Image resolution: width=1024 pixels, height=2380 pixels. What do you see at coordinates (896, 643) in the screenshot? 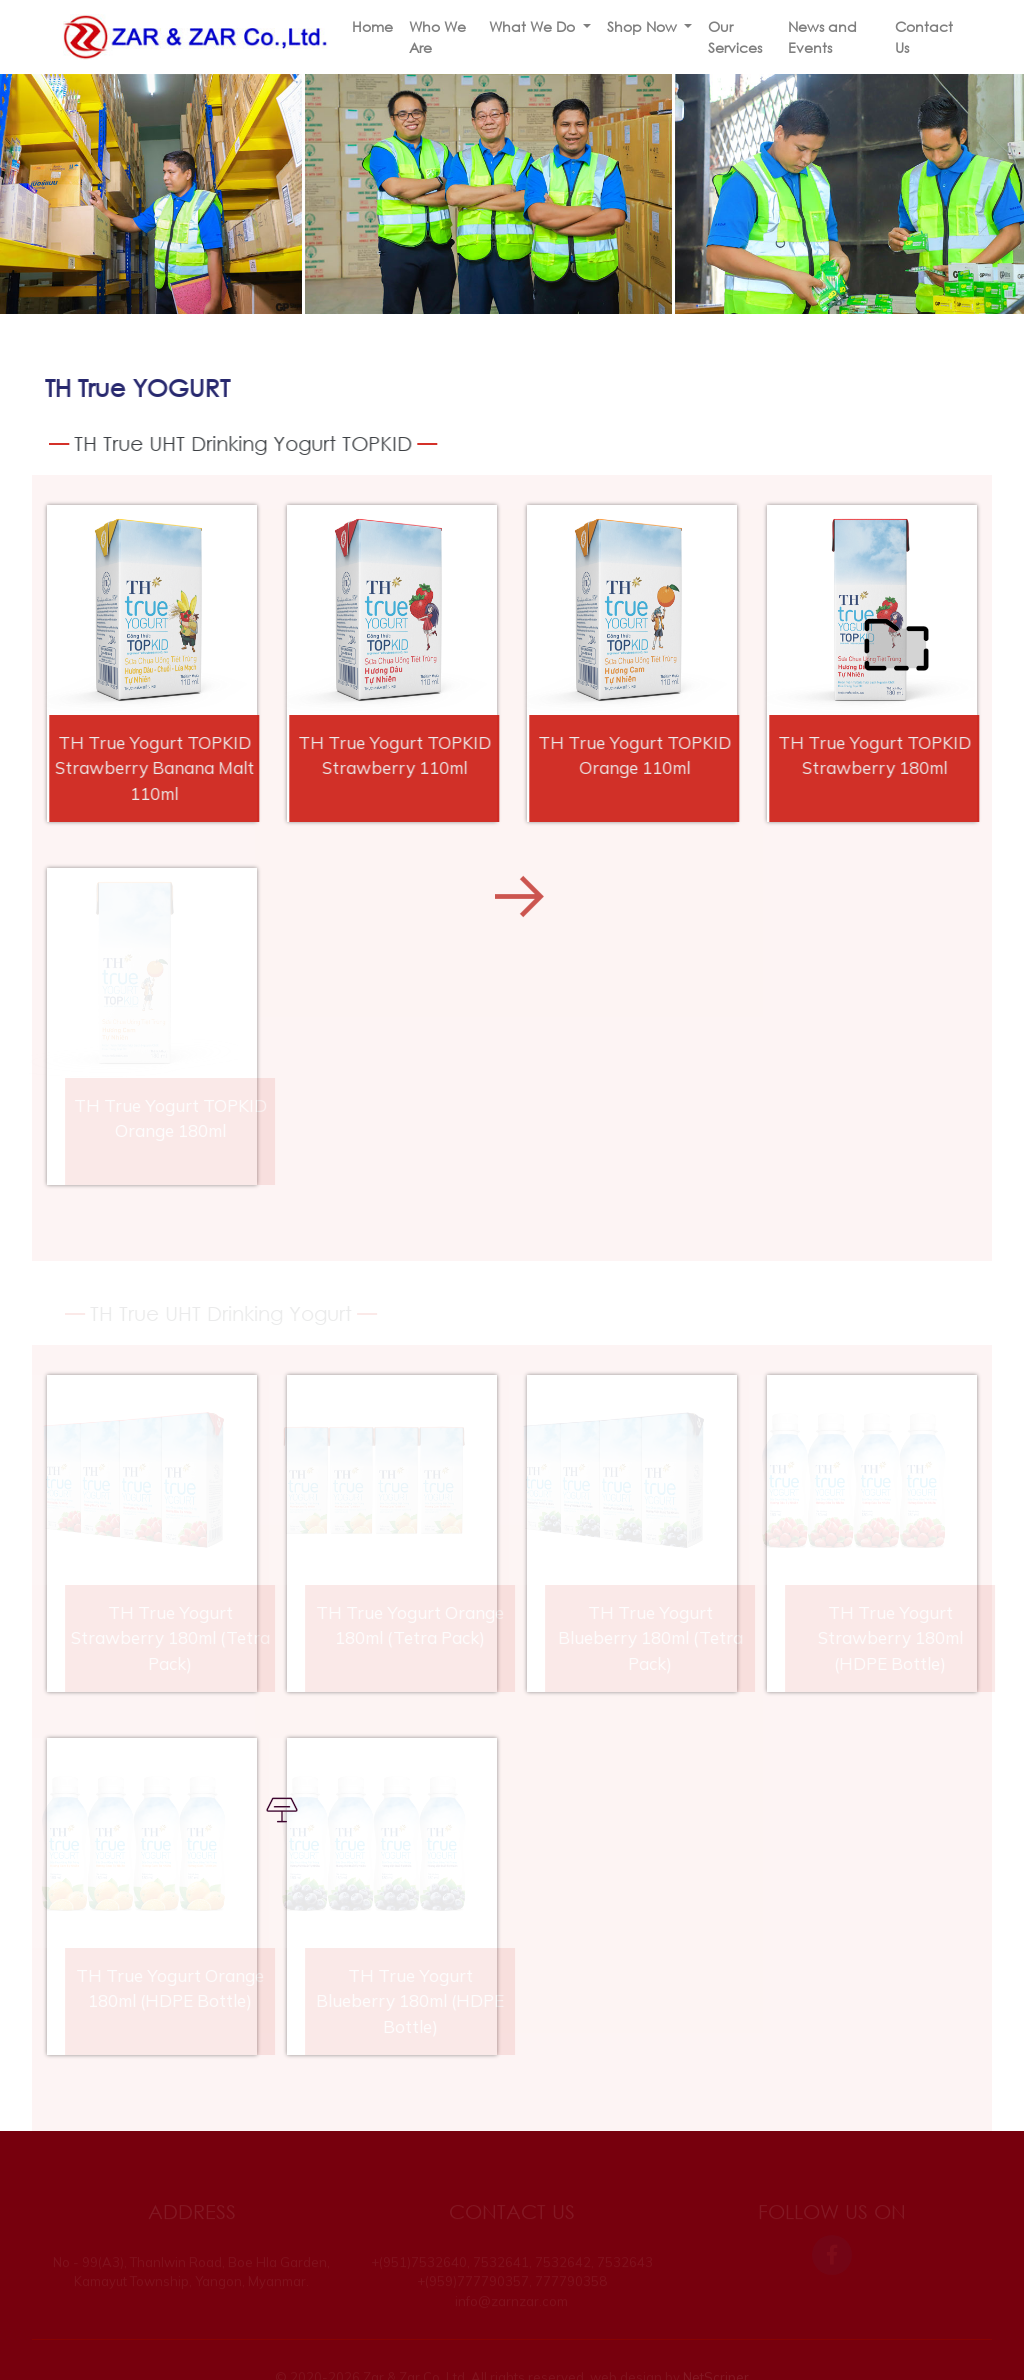
I see `create a new folder` at bounding box center [896, 643].